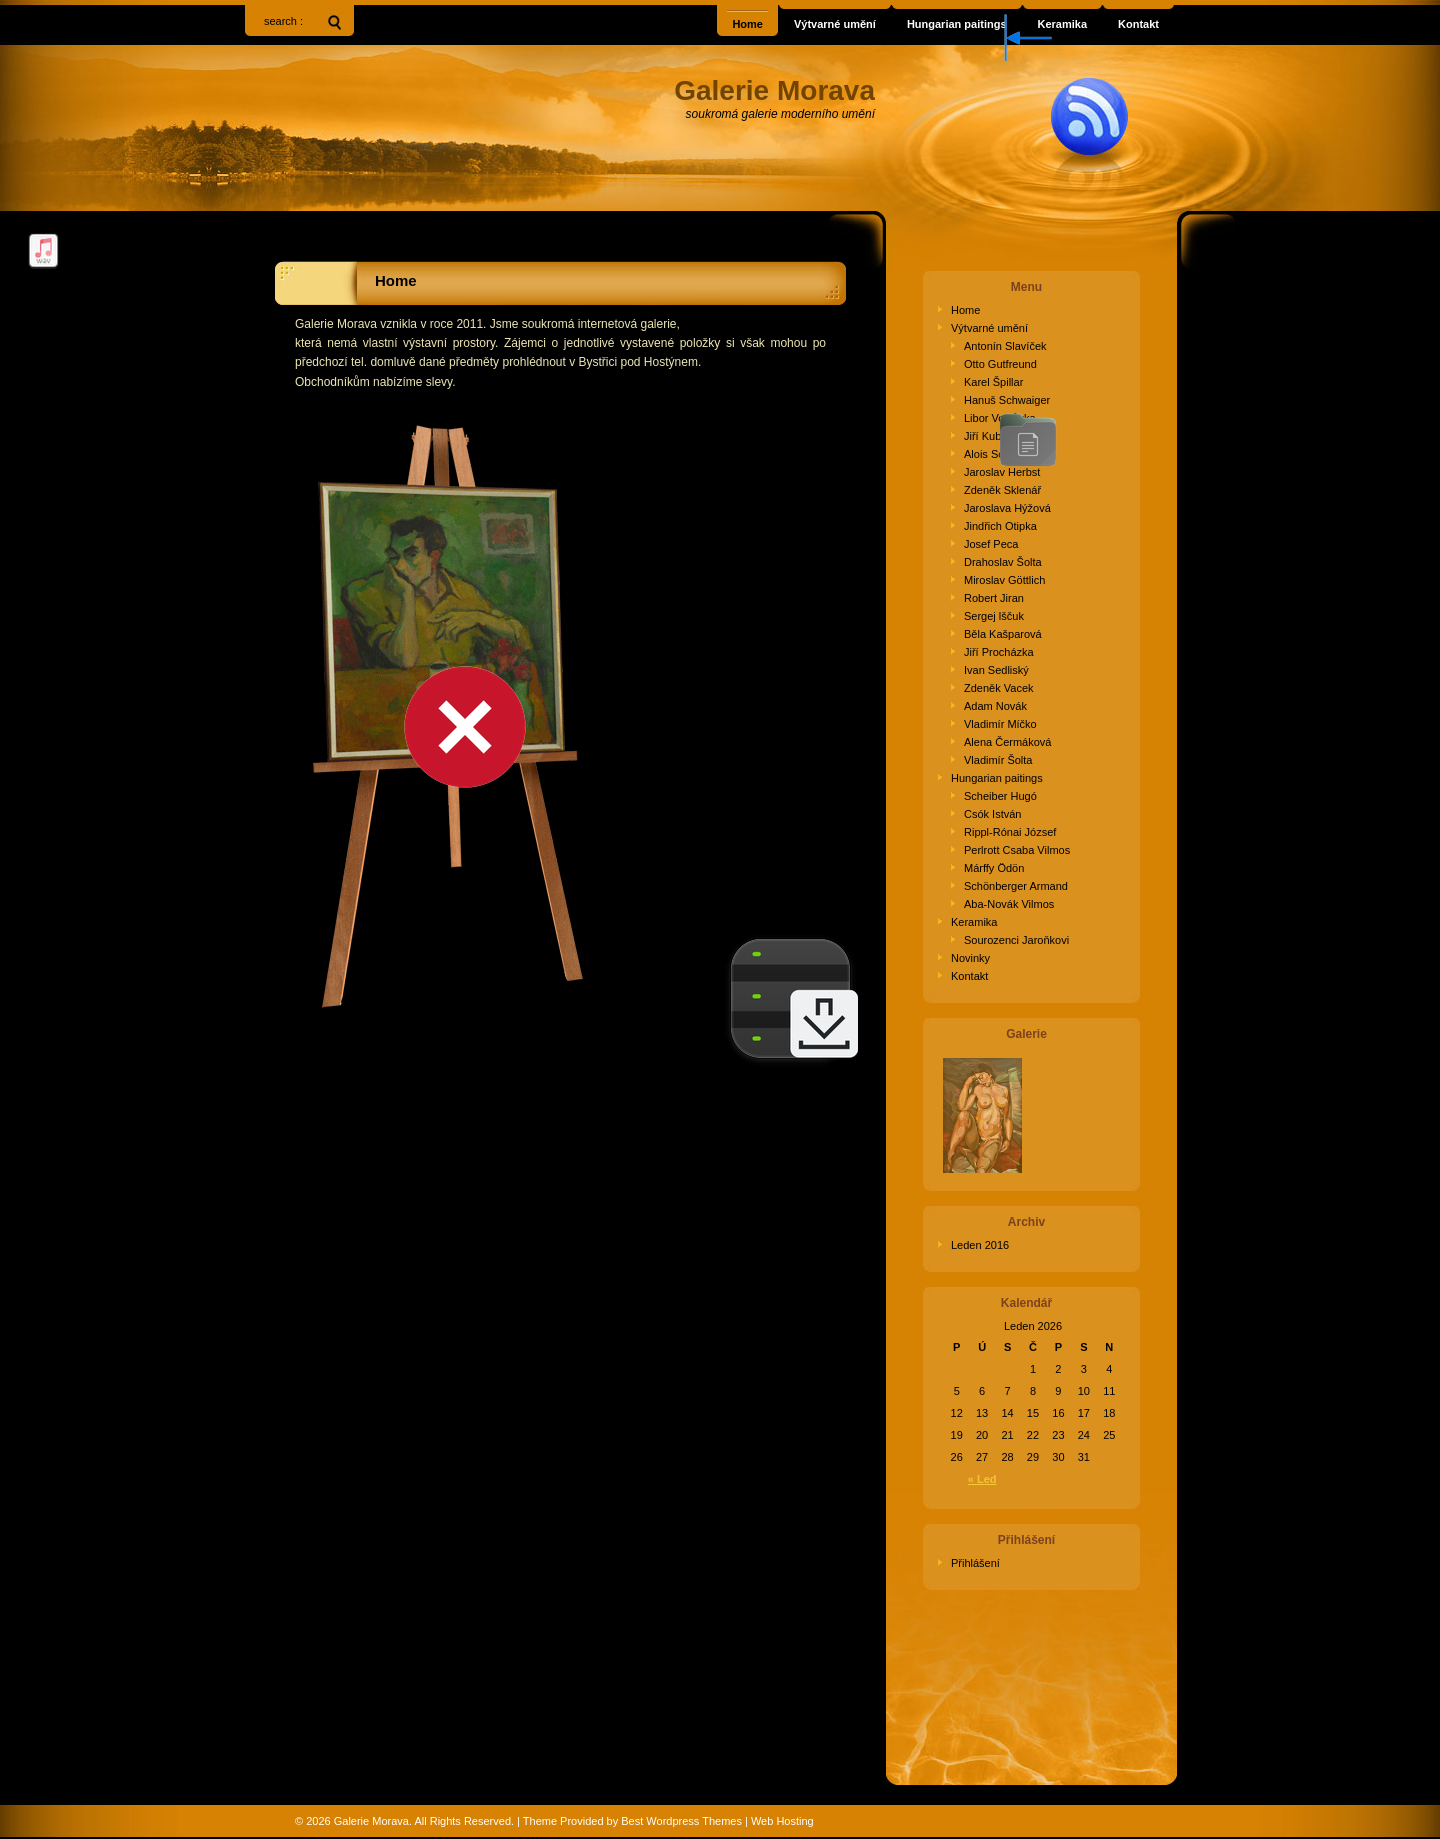 The image size is (1440, 1839). What do you see at coordinates (1028, 38) in the screenshot?
I see `go to the first item in a list or sequence` at bounding box center [1028, 38].